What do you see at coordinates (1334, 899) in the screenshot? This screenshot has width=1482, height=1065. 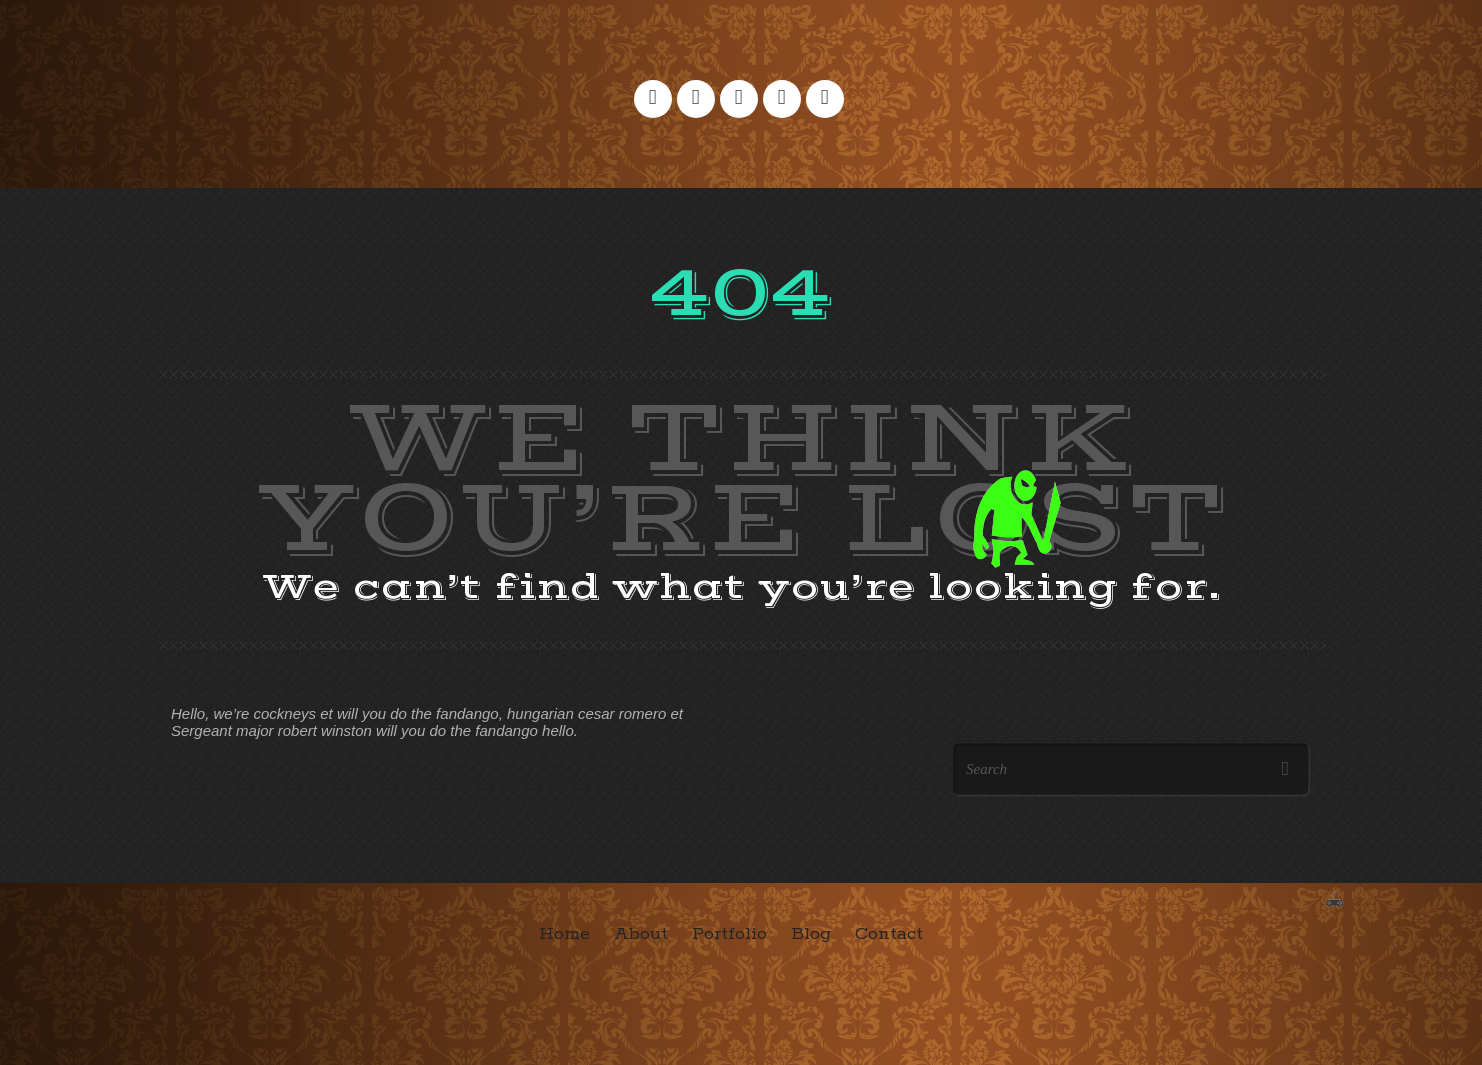 I see `access gaming features or settings` at bounding box center [1334, 899].